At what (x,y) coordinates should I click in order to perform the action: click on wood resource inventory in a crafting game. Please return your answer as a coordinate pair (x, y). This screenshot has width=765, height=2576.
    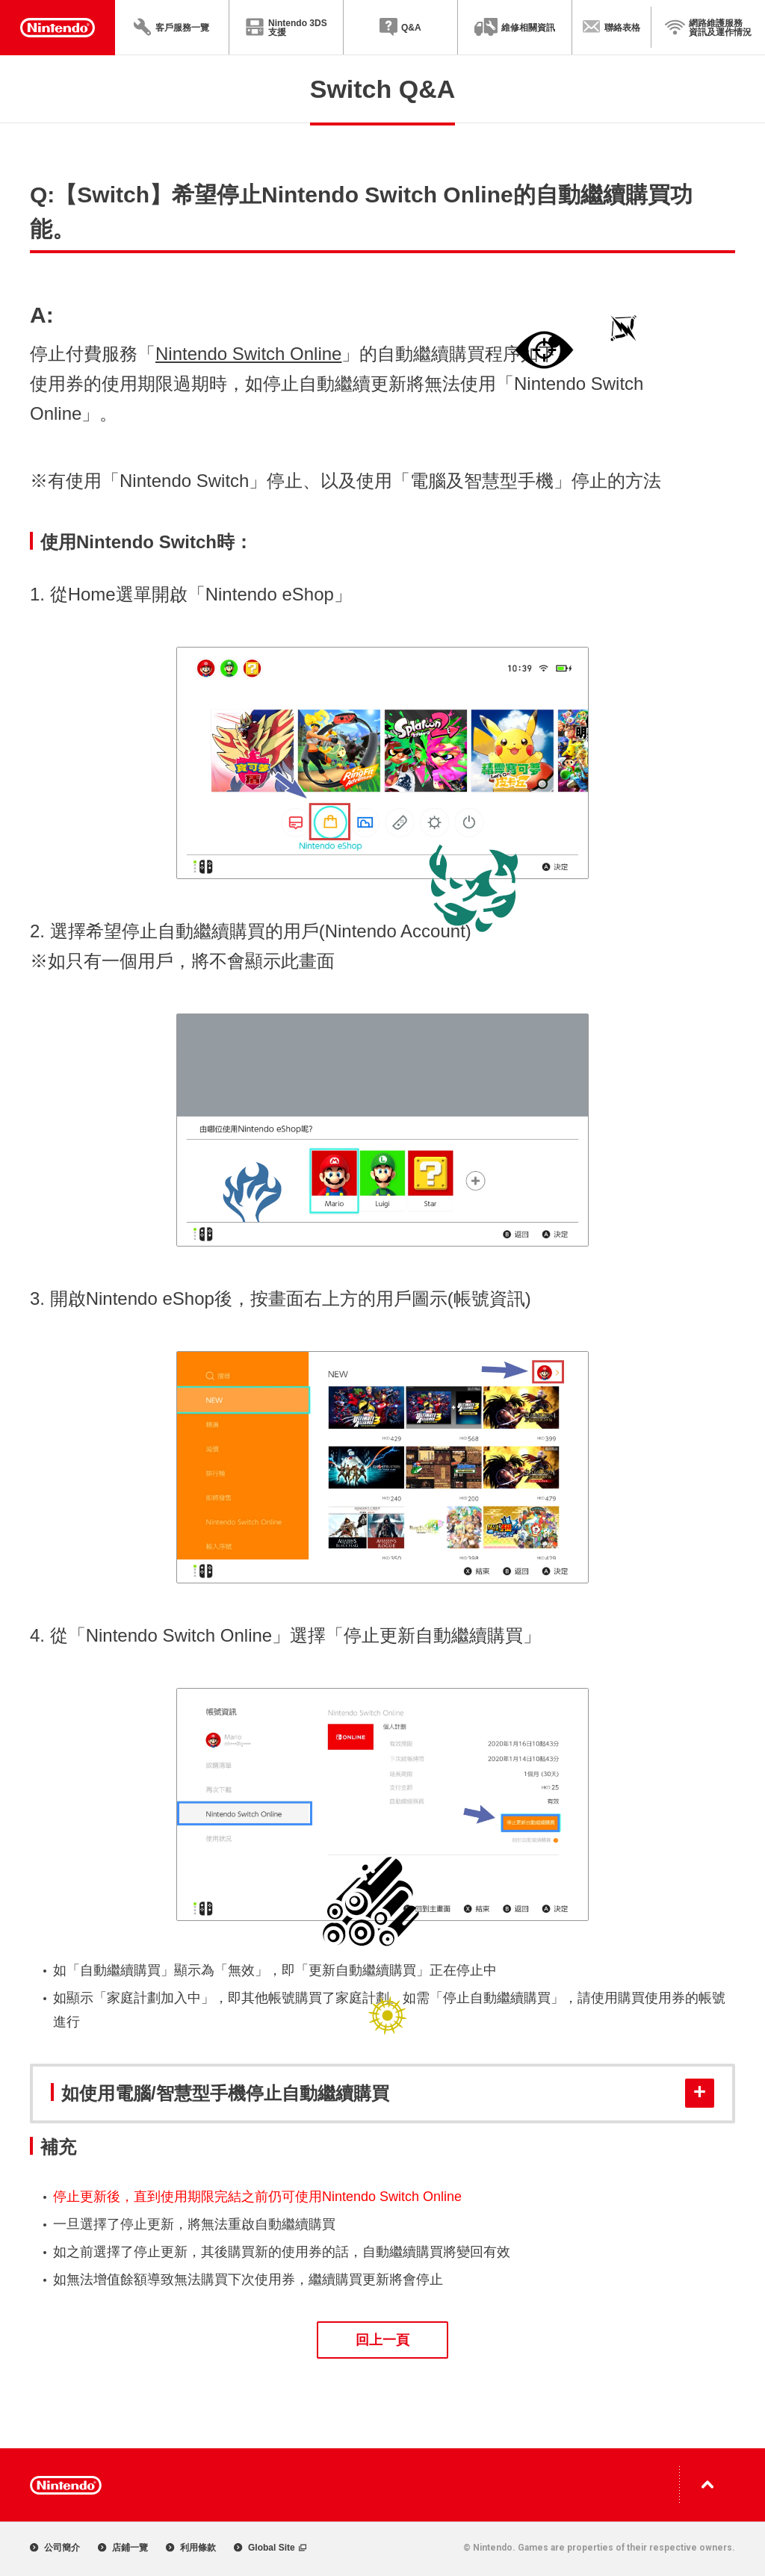
    Looking at the image, I should click on (371, 1899).